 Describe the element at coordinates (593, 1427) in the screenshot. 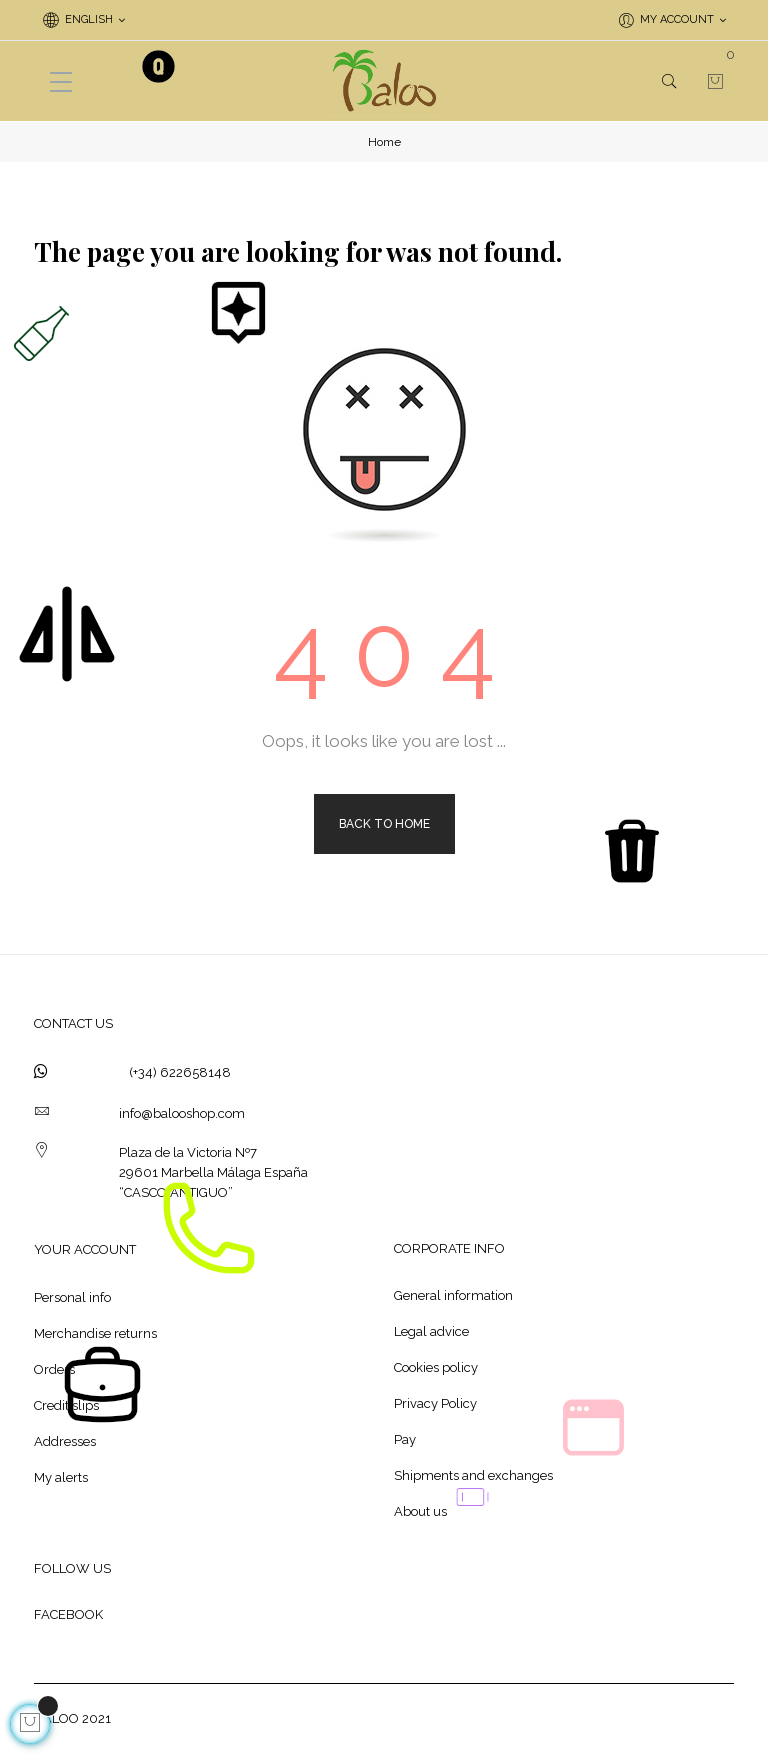

I see `open a new window` at that location.